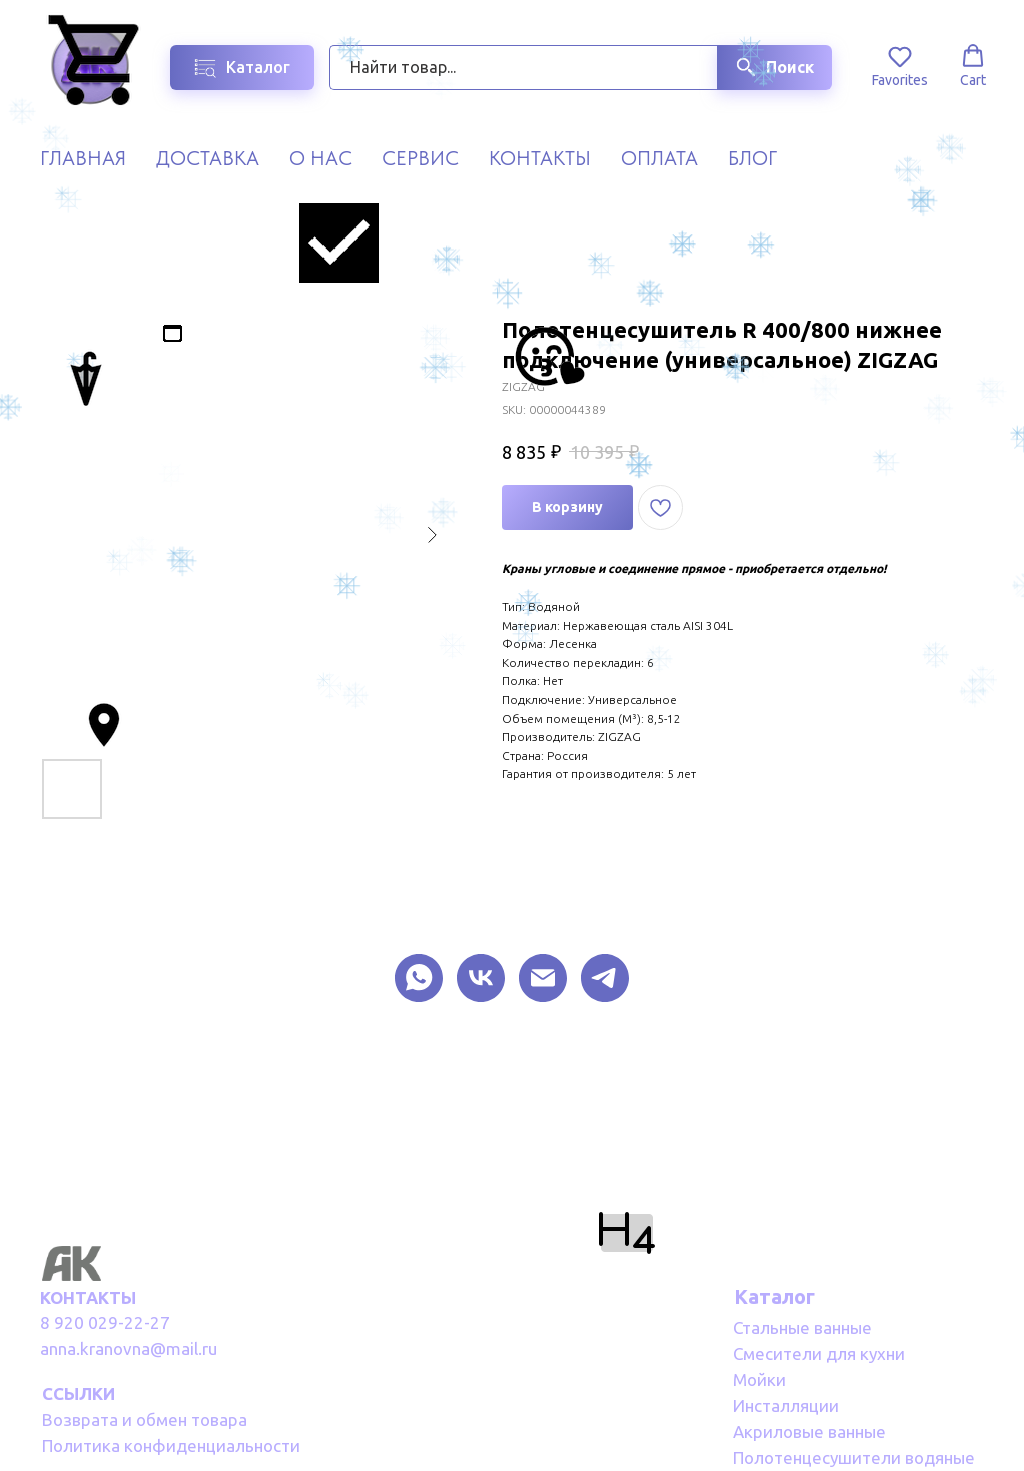  I want to click on view your shopping cart, so click(98, 60).